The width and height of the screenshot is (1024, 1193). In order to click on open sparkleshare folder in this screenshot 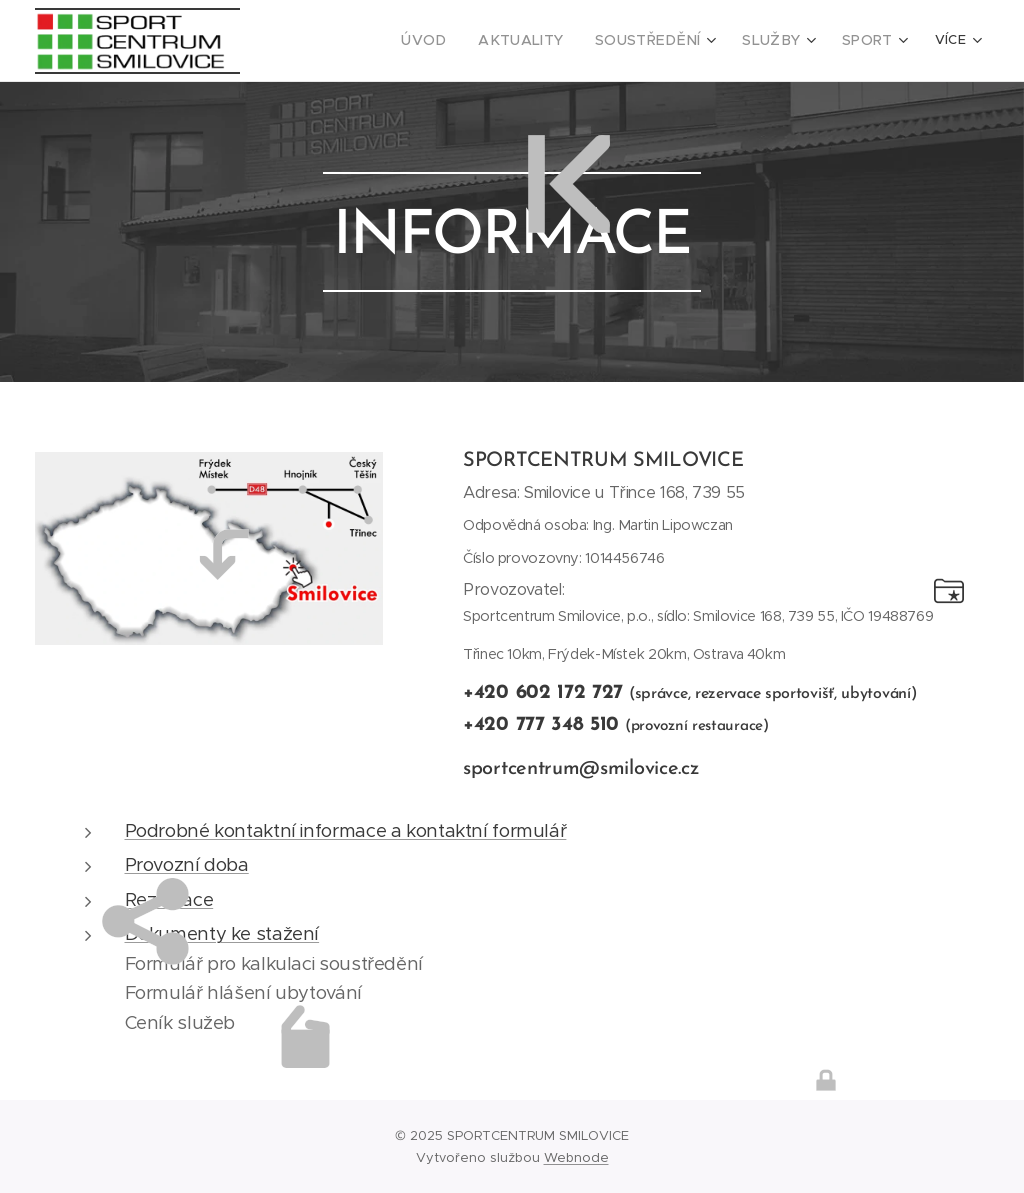, I will do `click(949, 590)`.